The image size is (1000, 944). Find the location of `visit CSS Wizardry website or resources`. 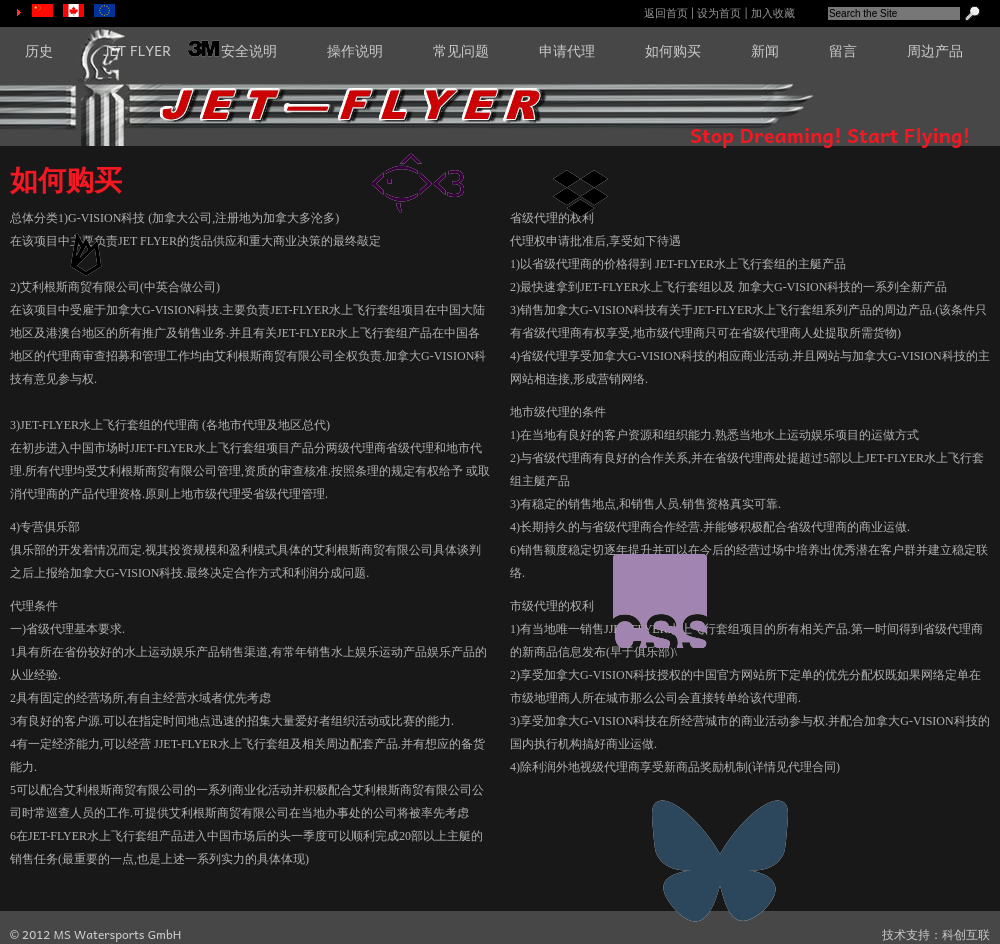

visit CSS Wizardry website or resources is located at coordinates (660, 601).